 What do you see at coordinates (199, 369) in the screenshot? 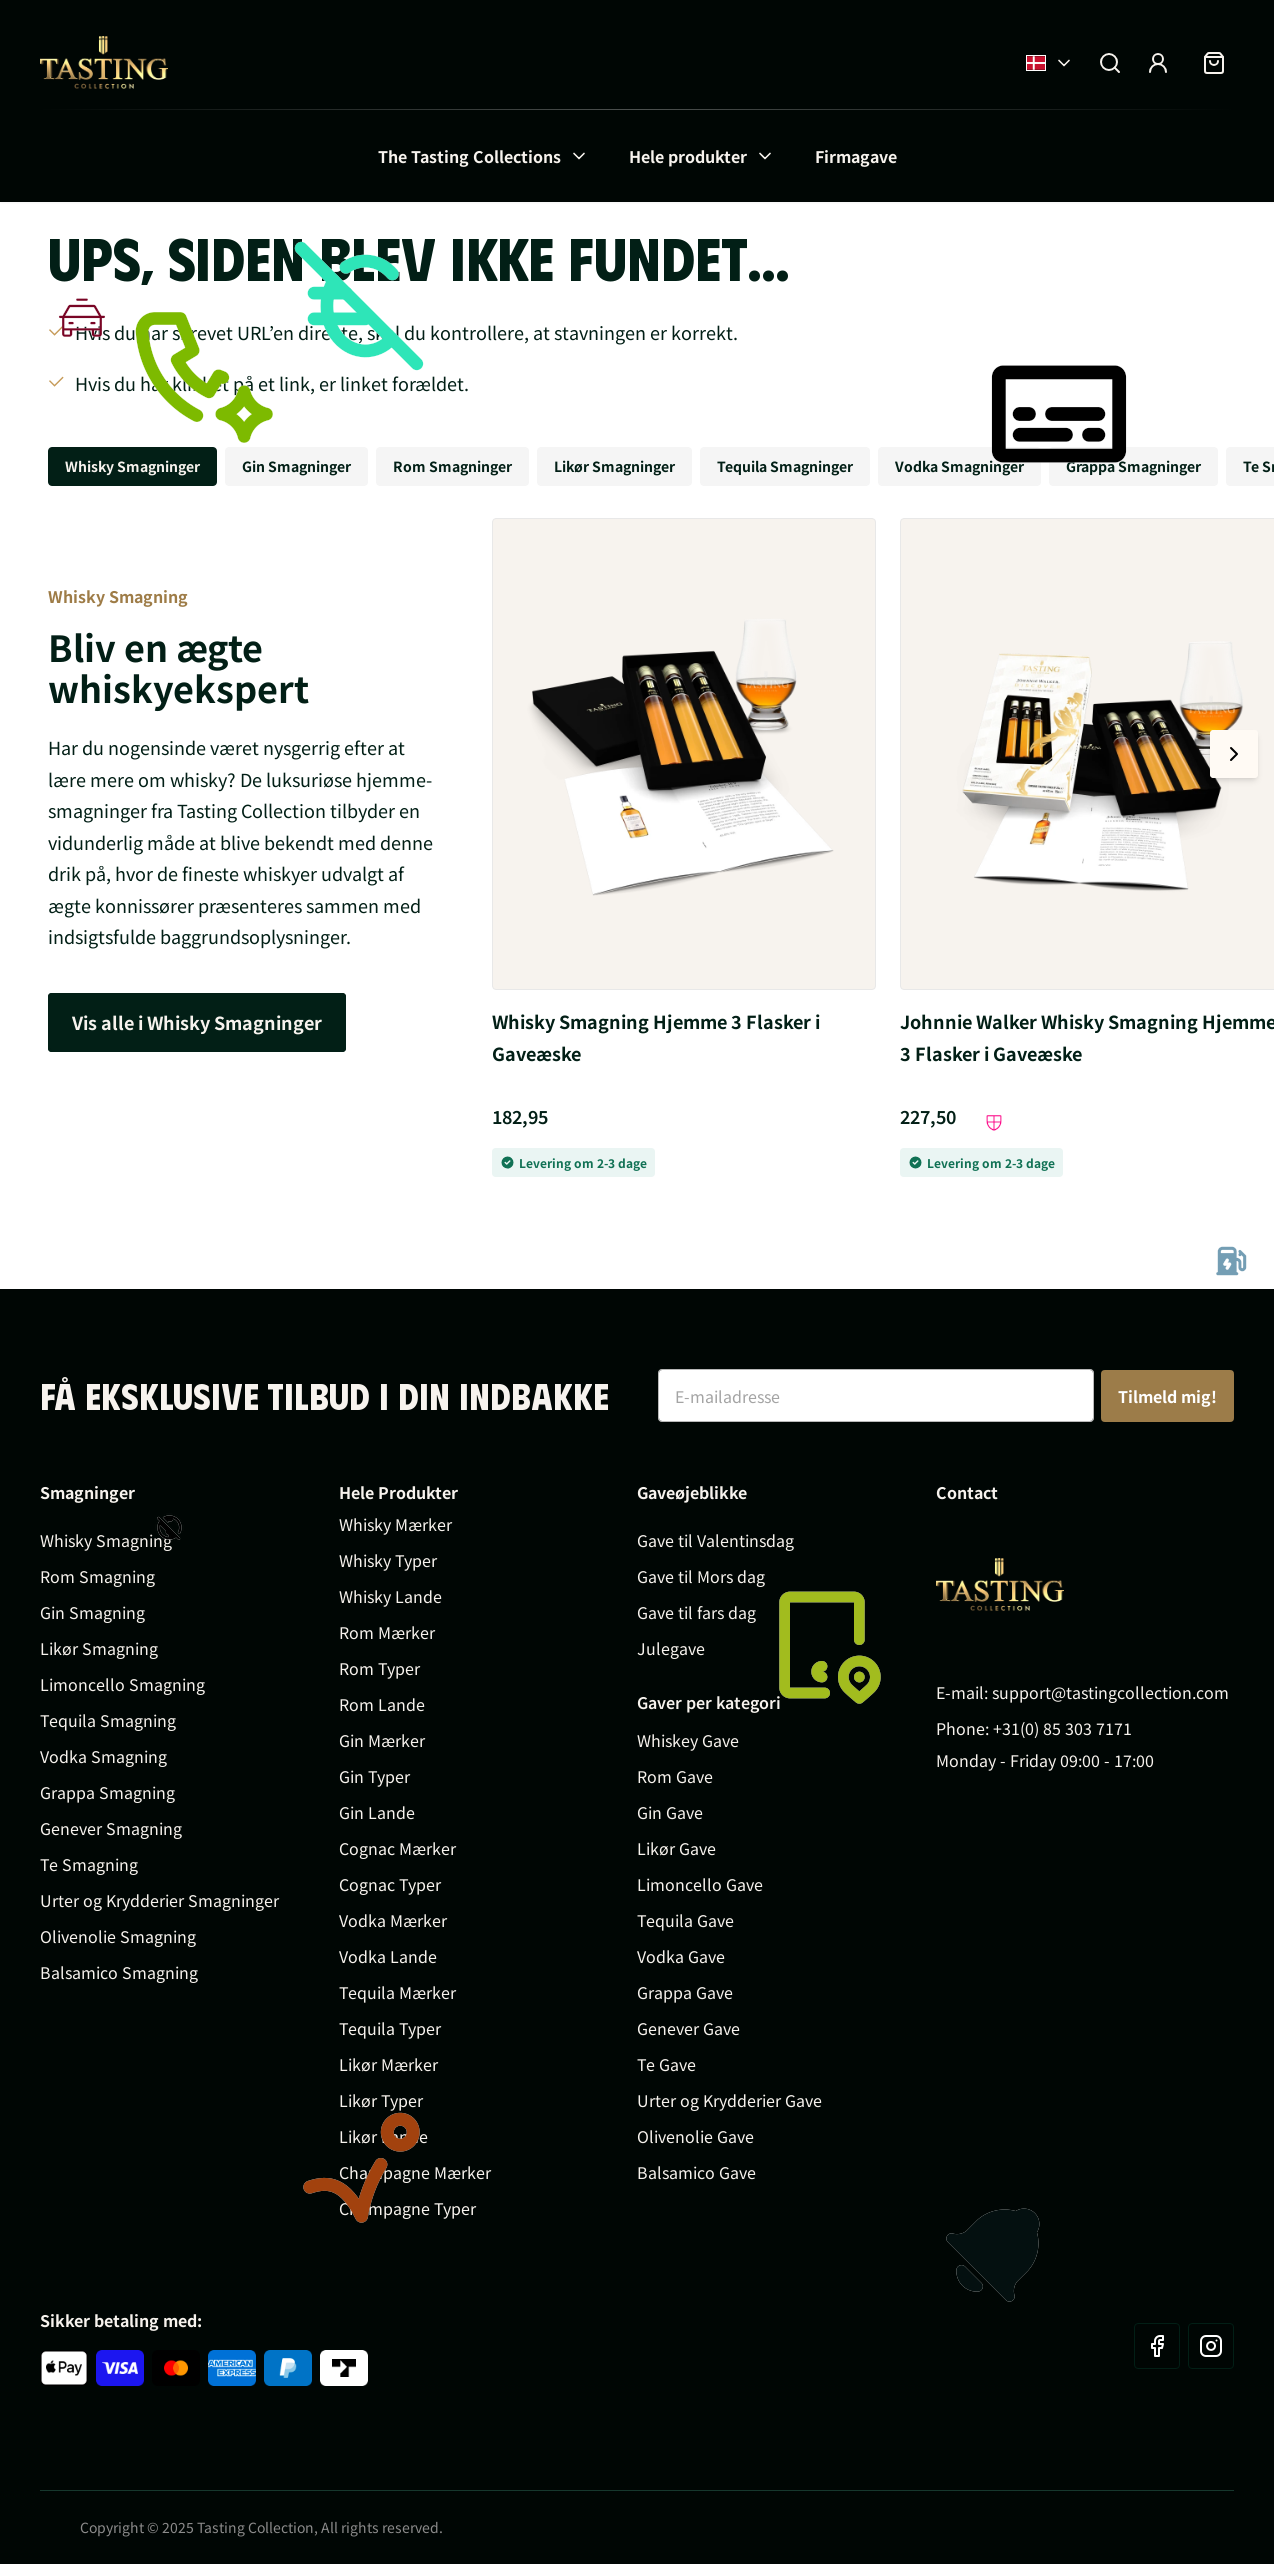
I see `AI-powered calling or smart call features` at bounding box center [199, 369].